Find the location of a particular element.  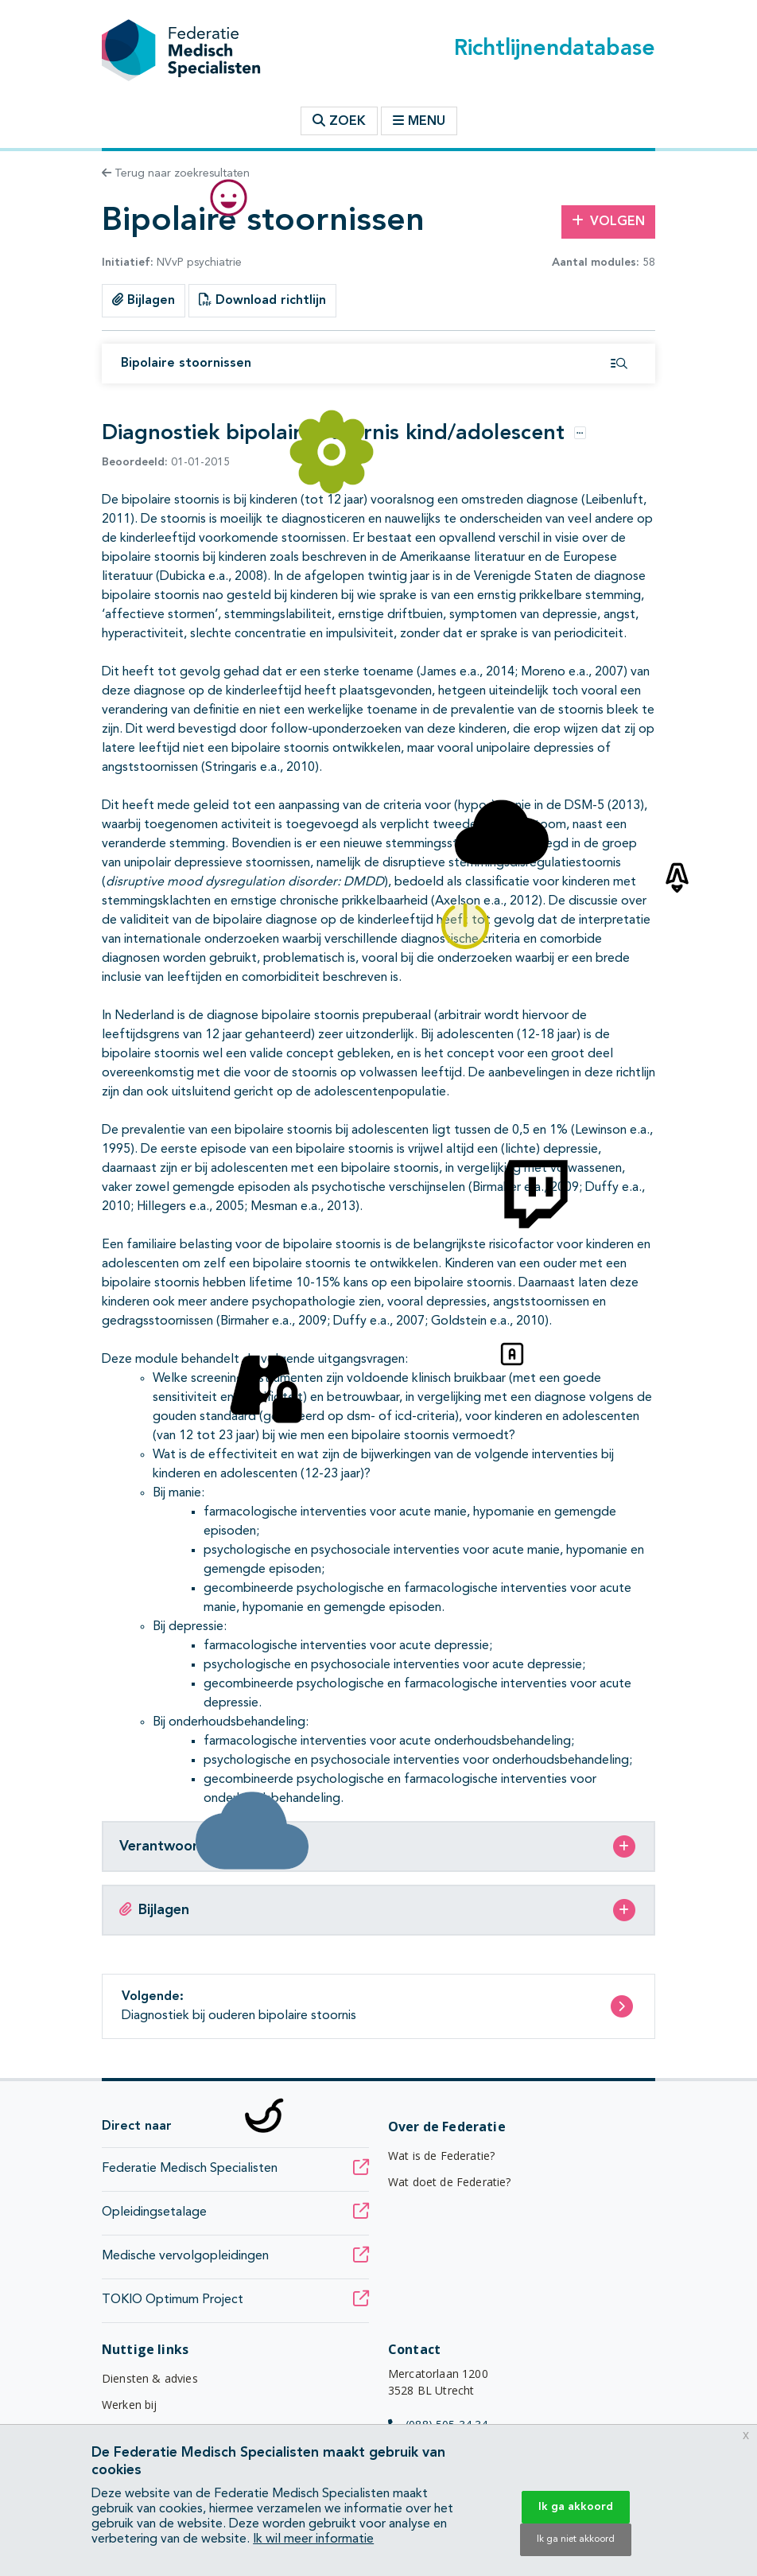

turn device on or off is located at coordinates (465, 925).